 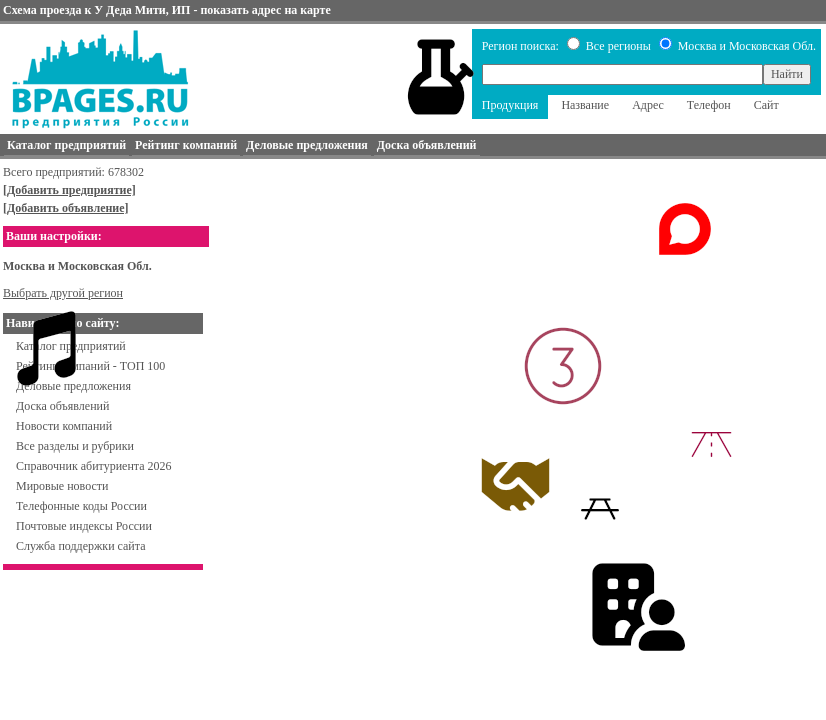 I want to click on confirm a partnership or agreement, so click(x=515, y=484).